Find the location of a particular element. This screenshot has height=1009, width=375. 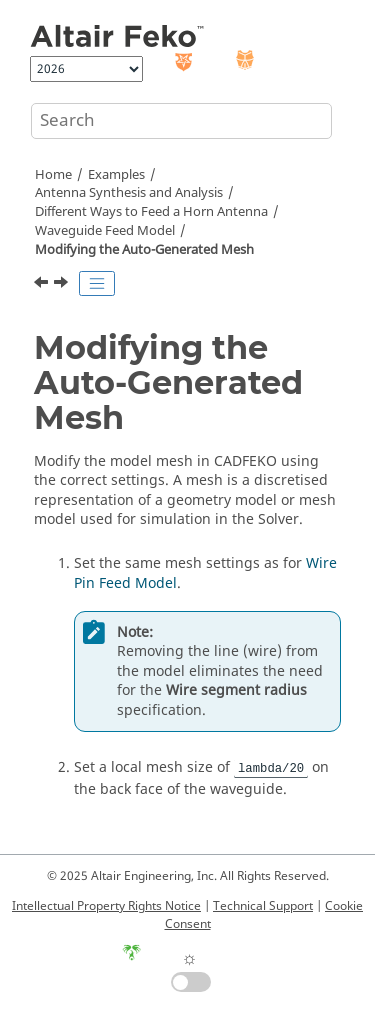

ignite or activate a fire-related feature is located at coordinates (131, 951).